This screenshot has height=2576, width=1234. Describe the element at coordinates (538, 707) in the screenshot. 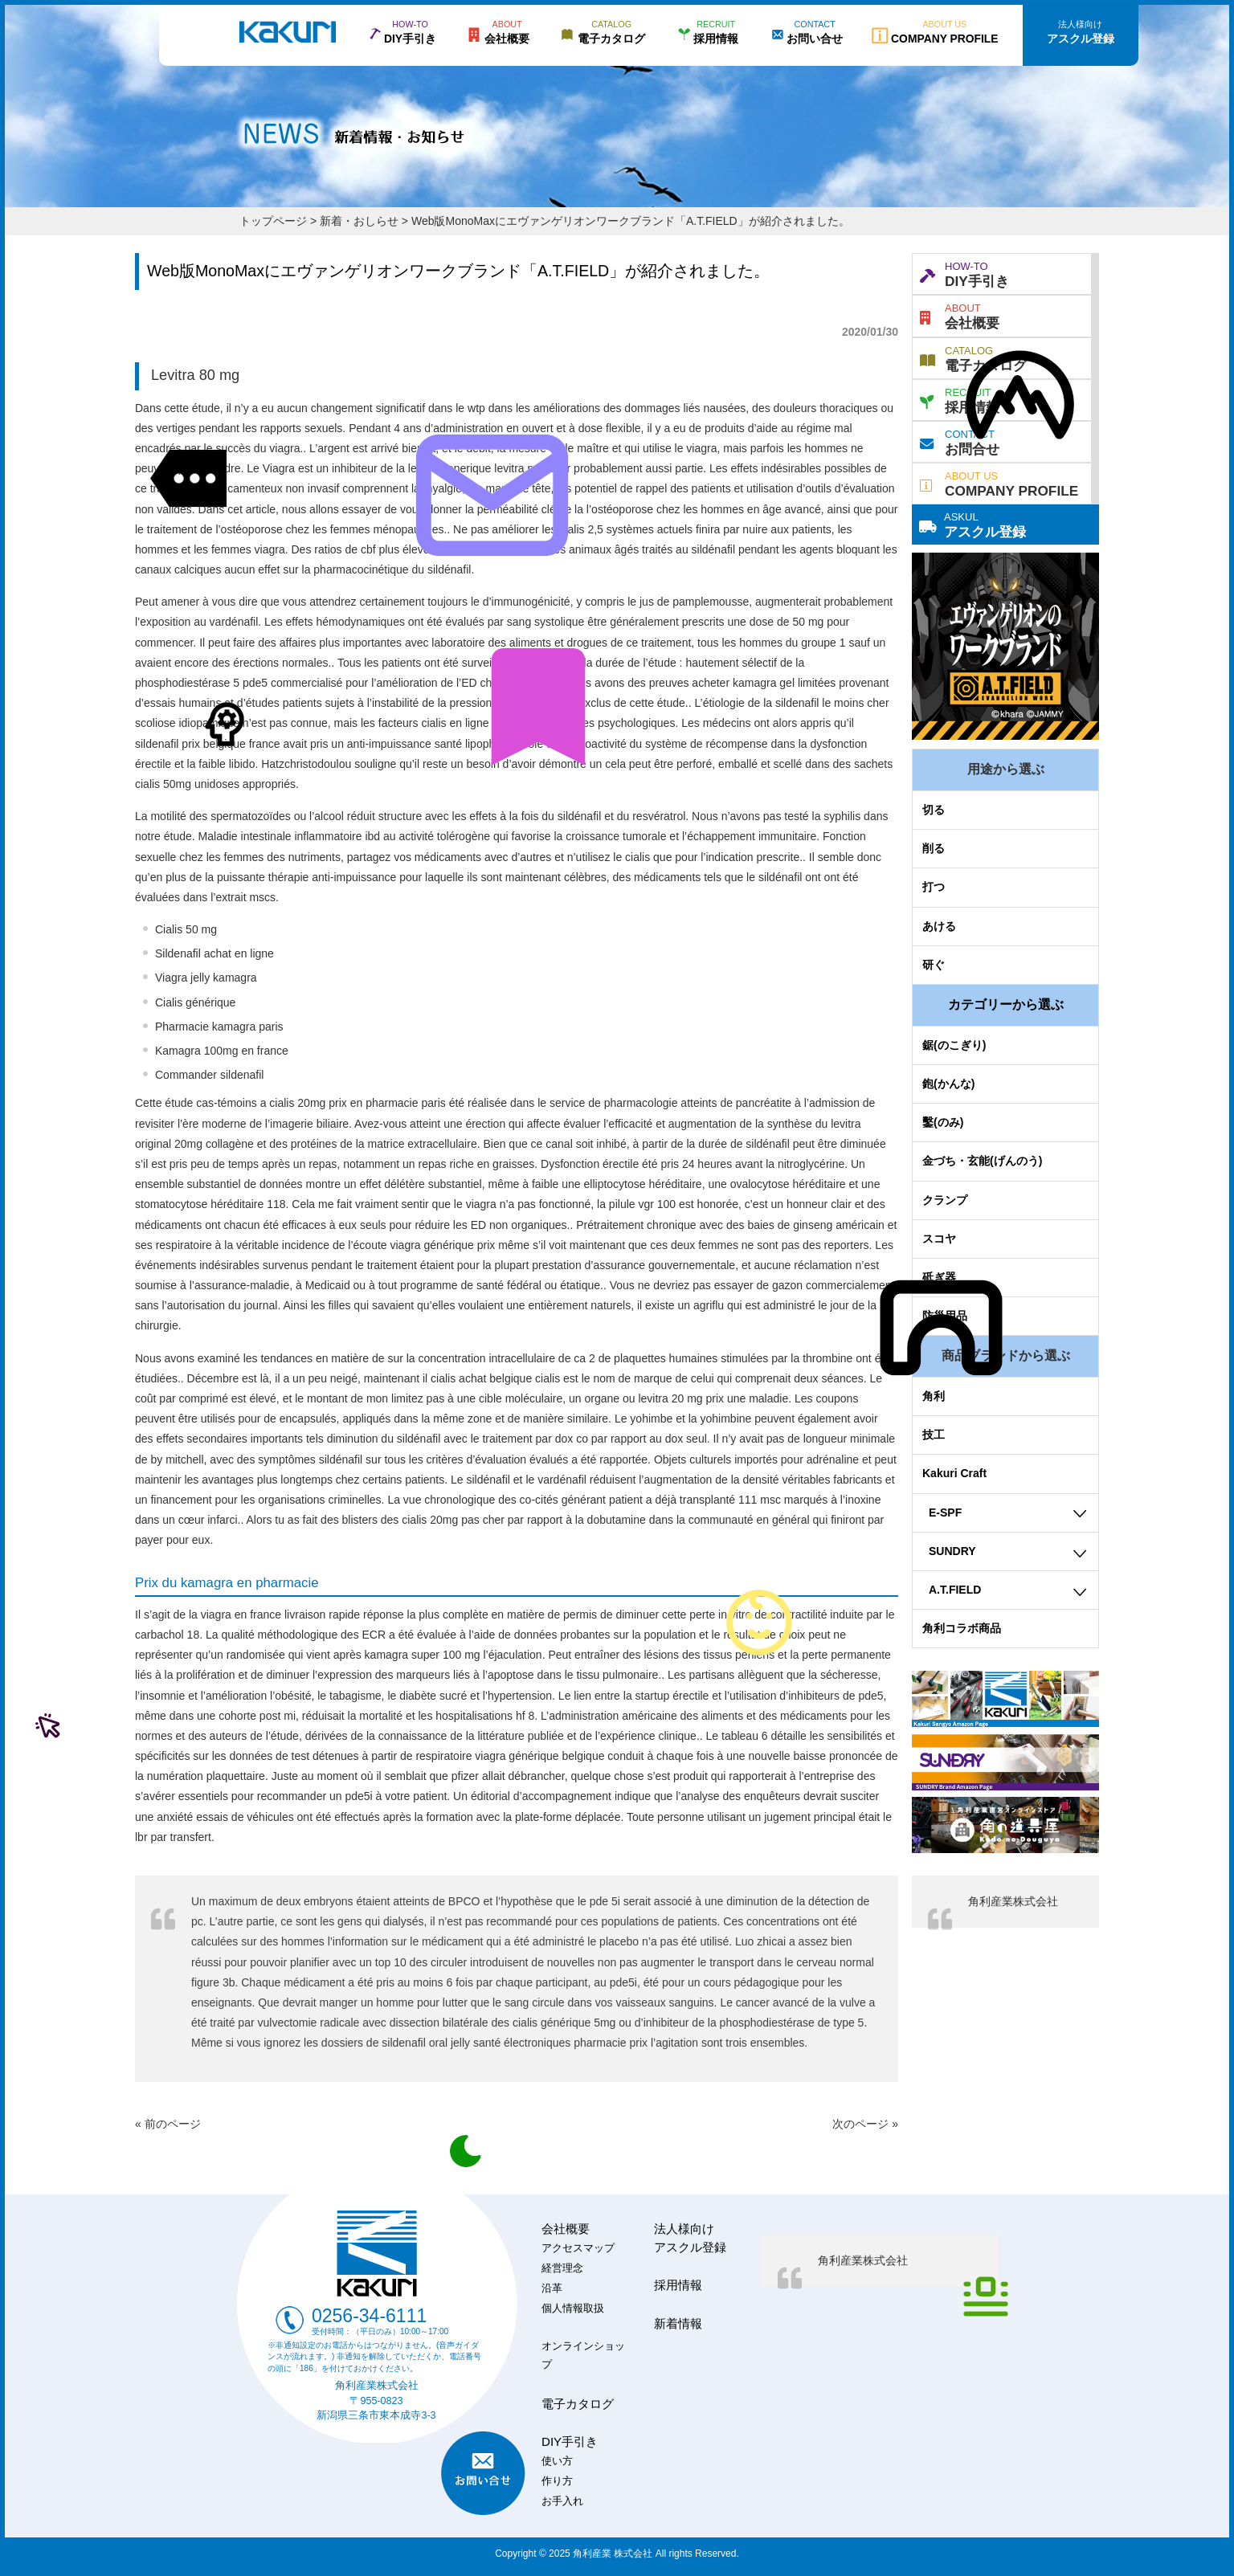

I see `save this item to your bookmarks` at that location.